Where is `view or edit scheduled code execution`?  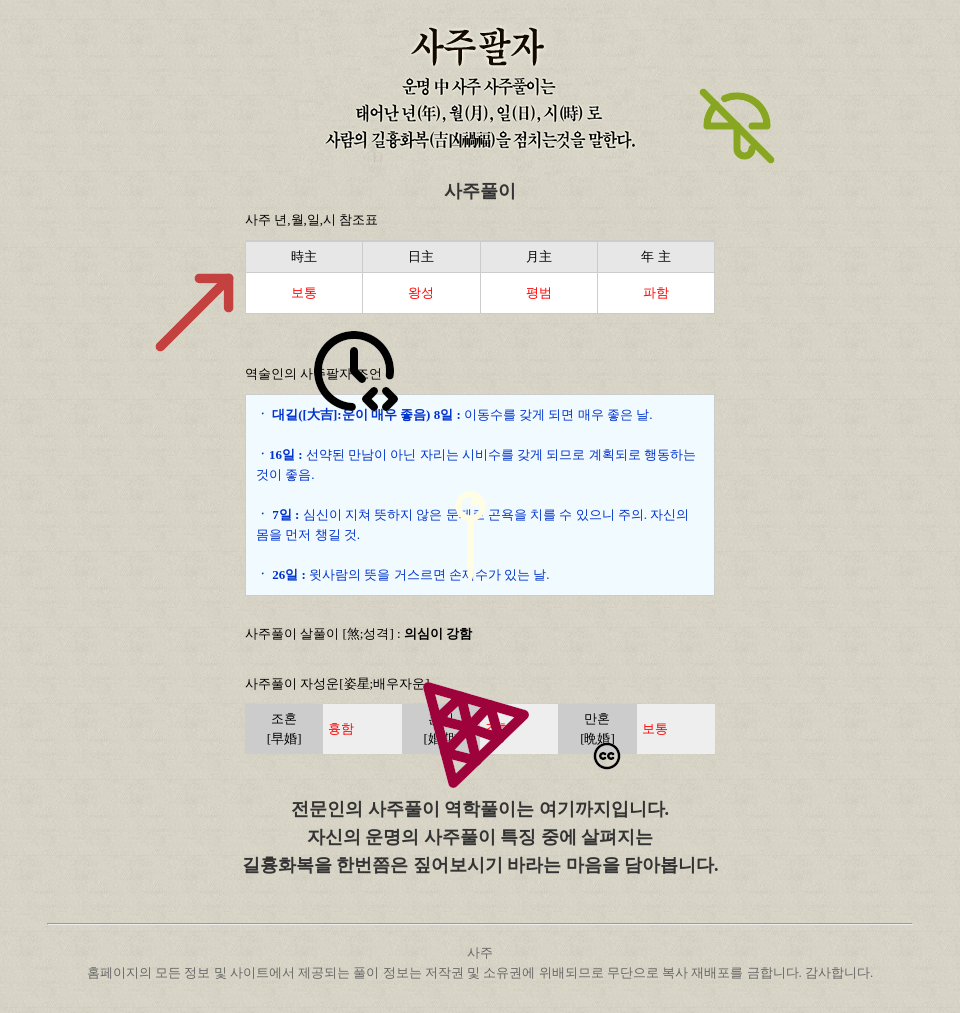 view or edit scheduled code execution is located at coordinates (354, 371).